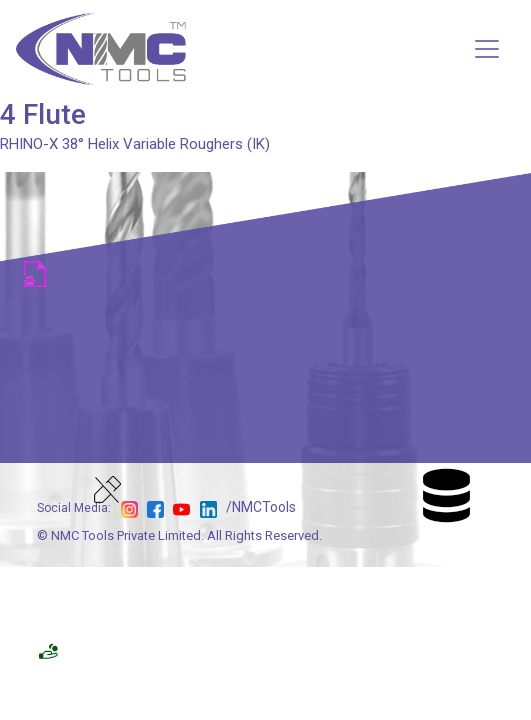 The image size is (531, 720). Describe the element at coordinates (49, 652) in the screenshot. I see `make a payment or donation` at that location.